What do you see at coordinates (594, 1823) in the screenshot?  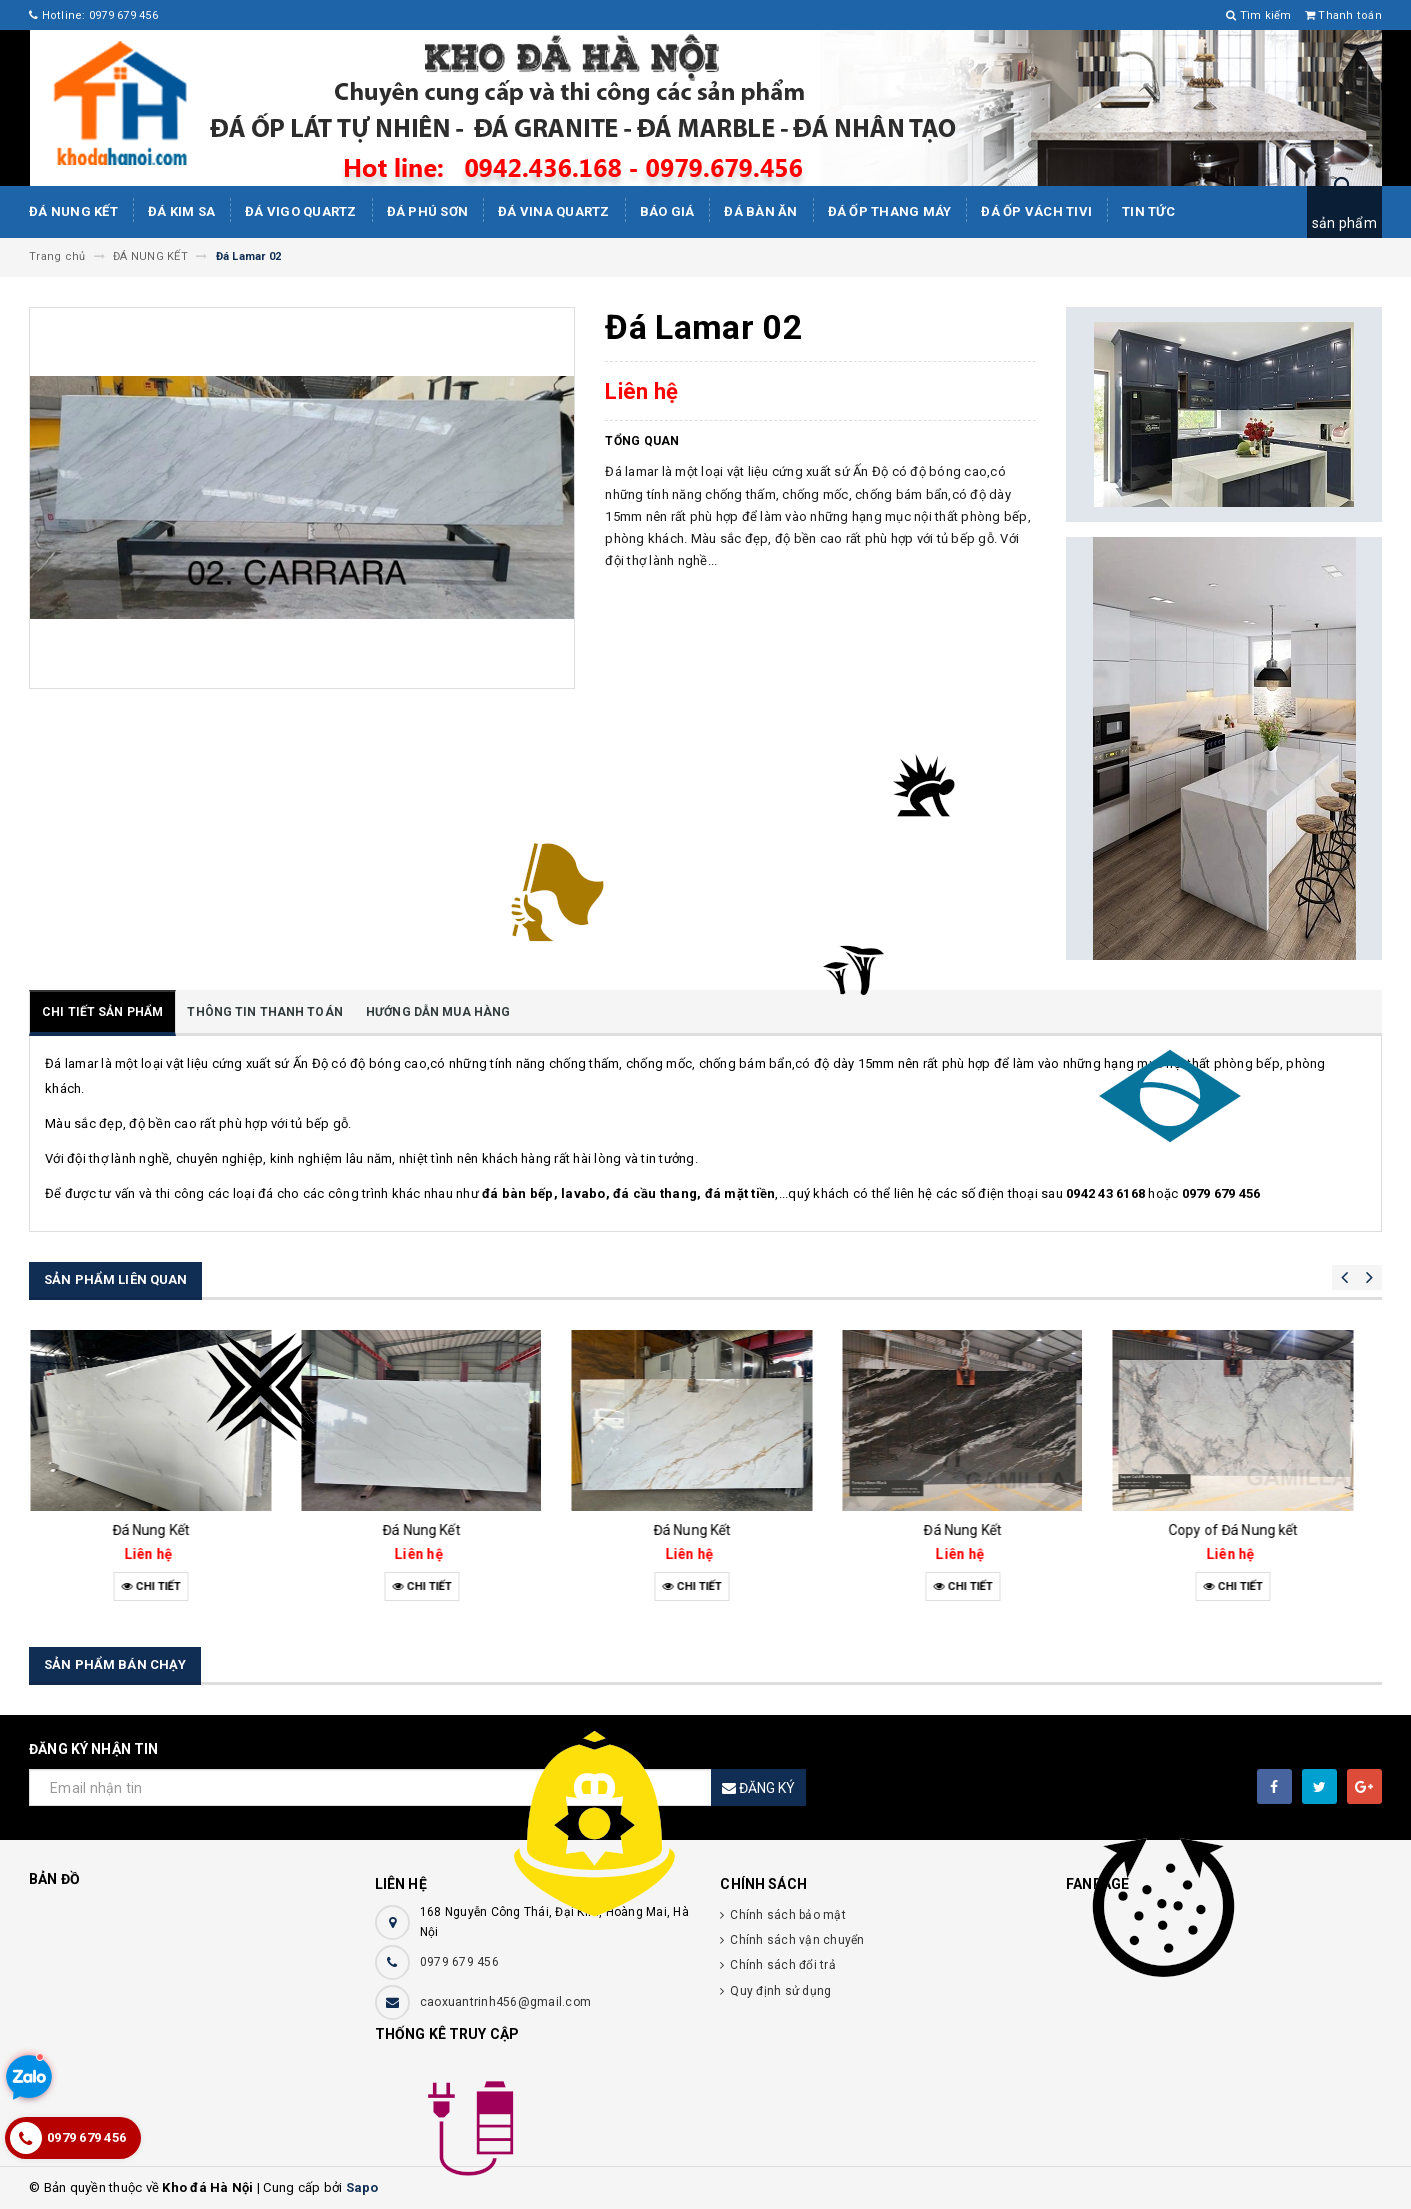 I see `select custodian or guard character class` at bounding box center [594, 1823].